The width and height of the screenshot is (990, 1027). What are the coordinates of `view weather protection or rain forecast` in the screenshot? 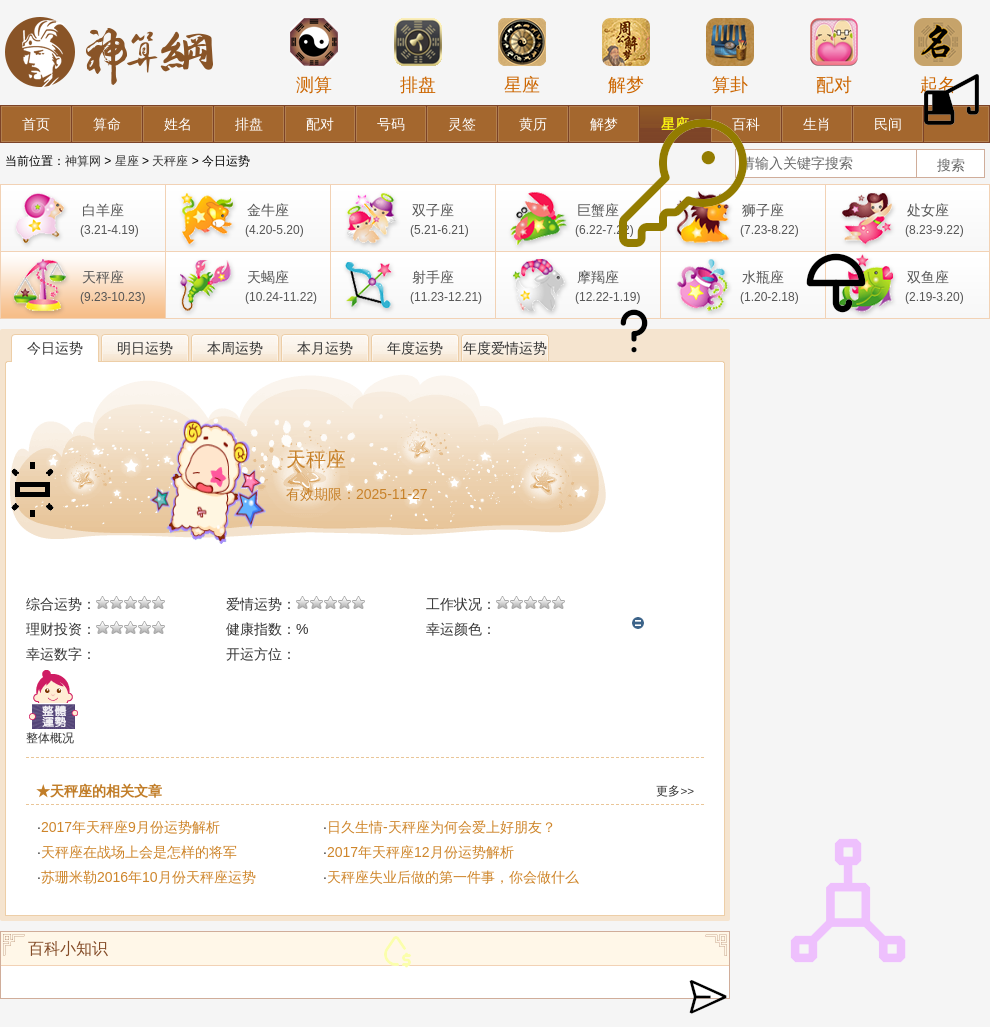 It's located at (836, 283).